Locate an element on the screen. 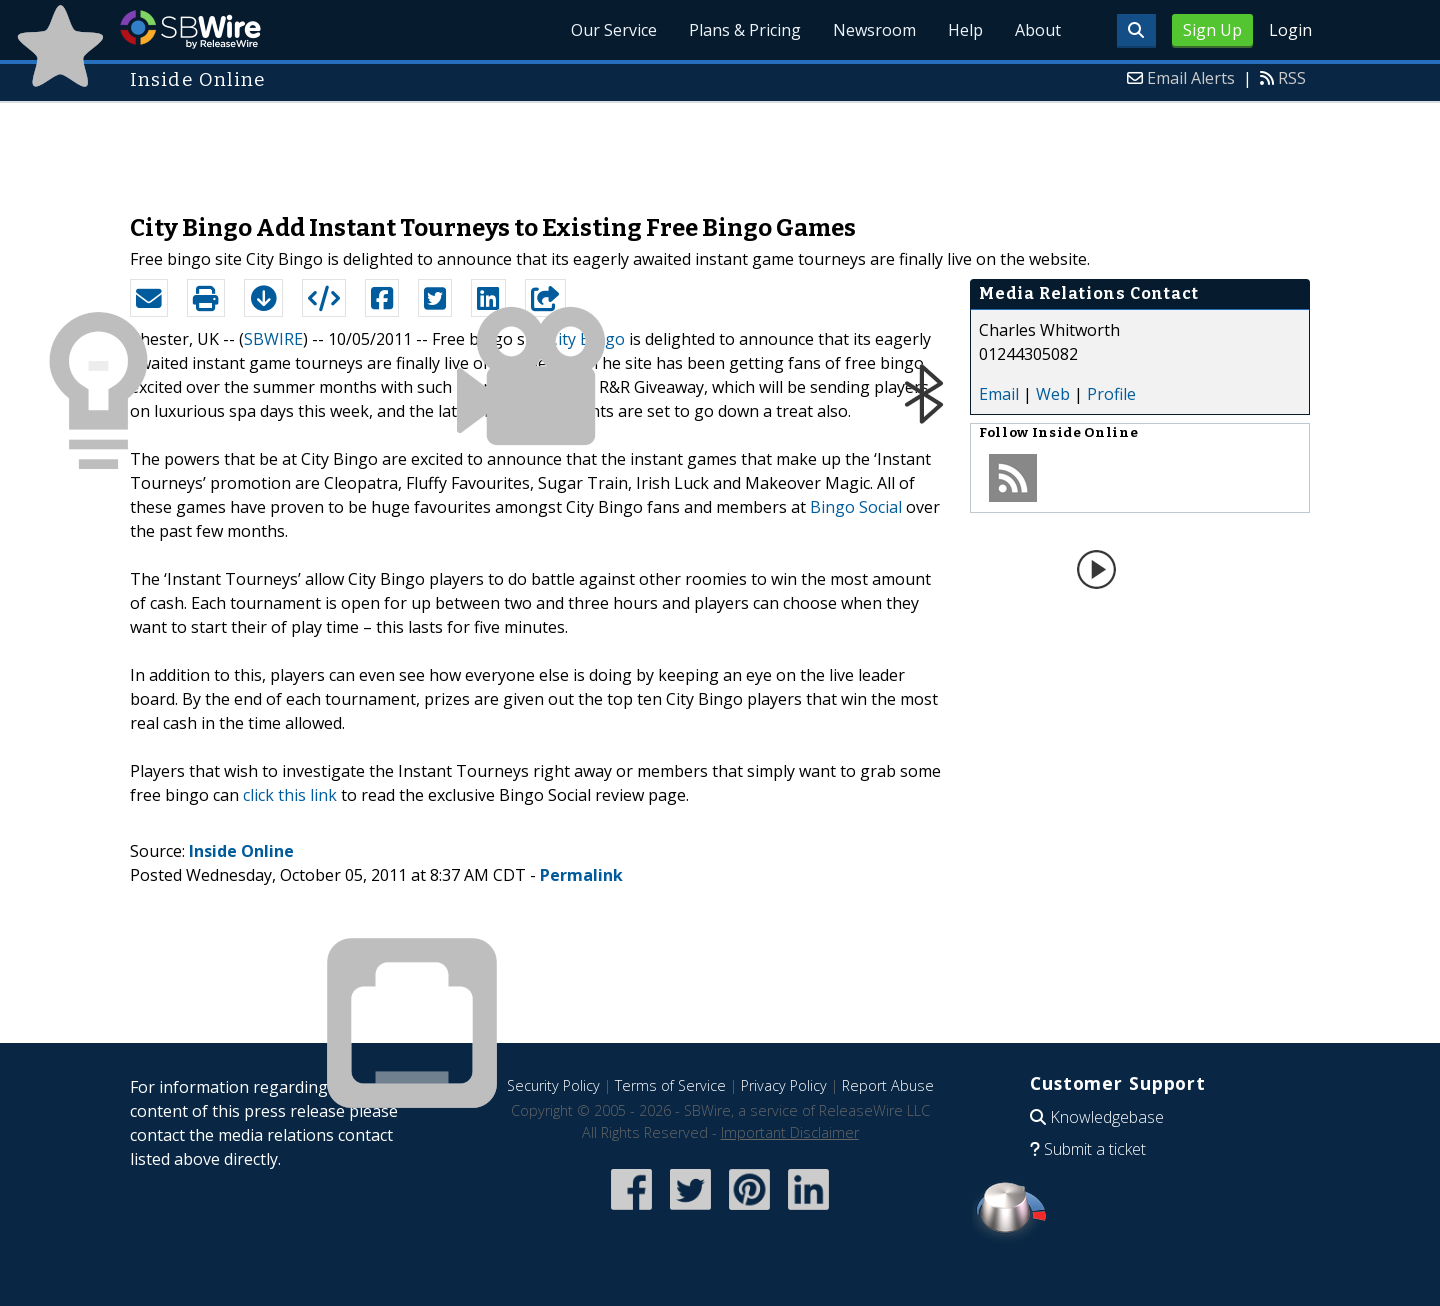  adjust system audio volume is located at coordinates (1010, 1208).